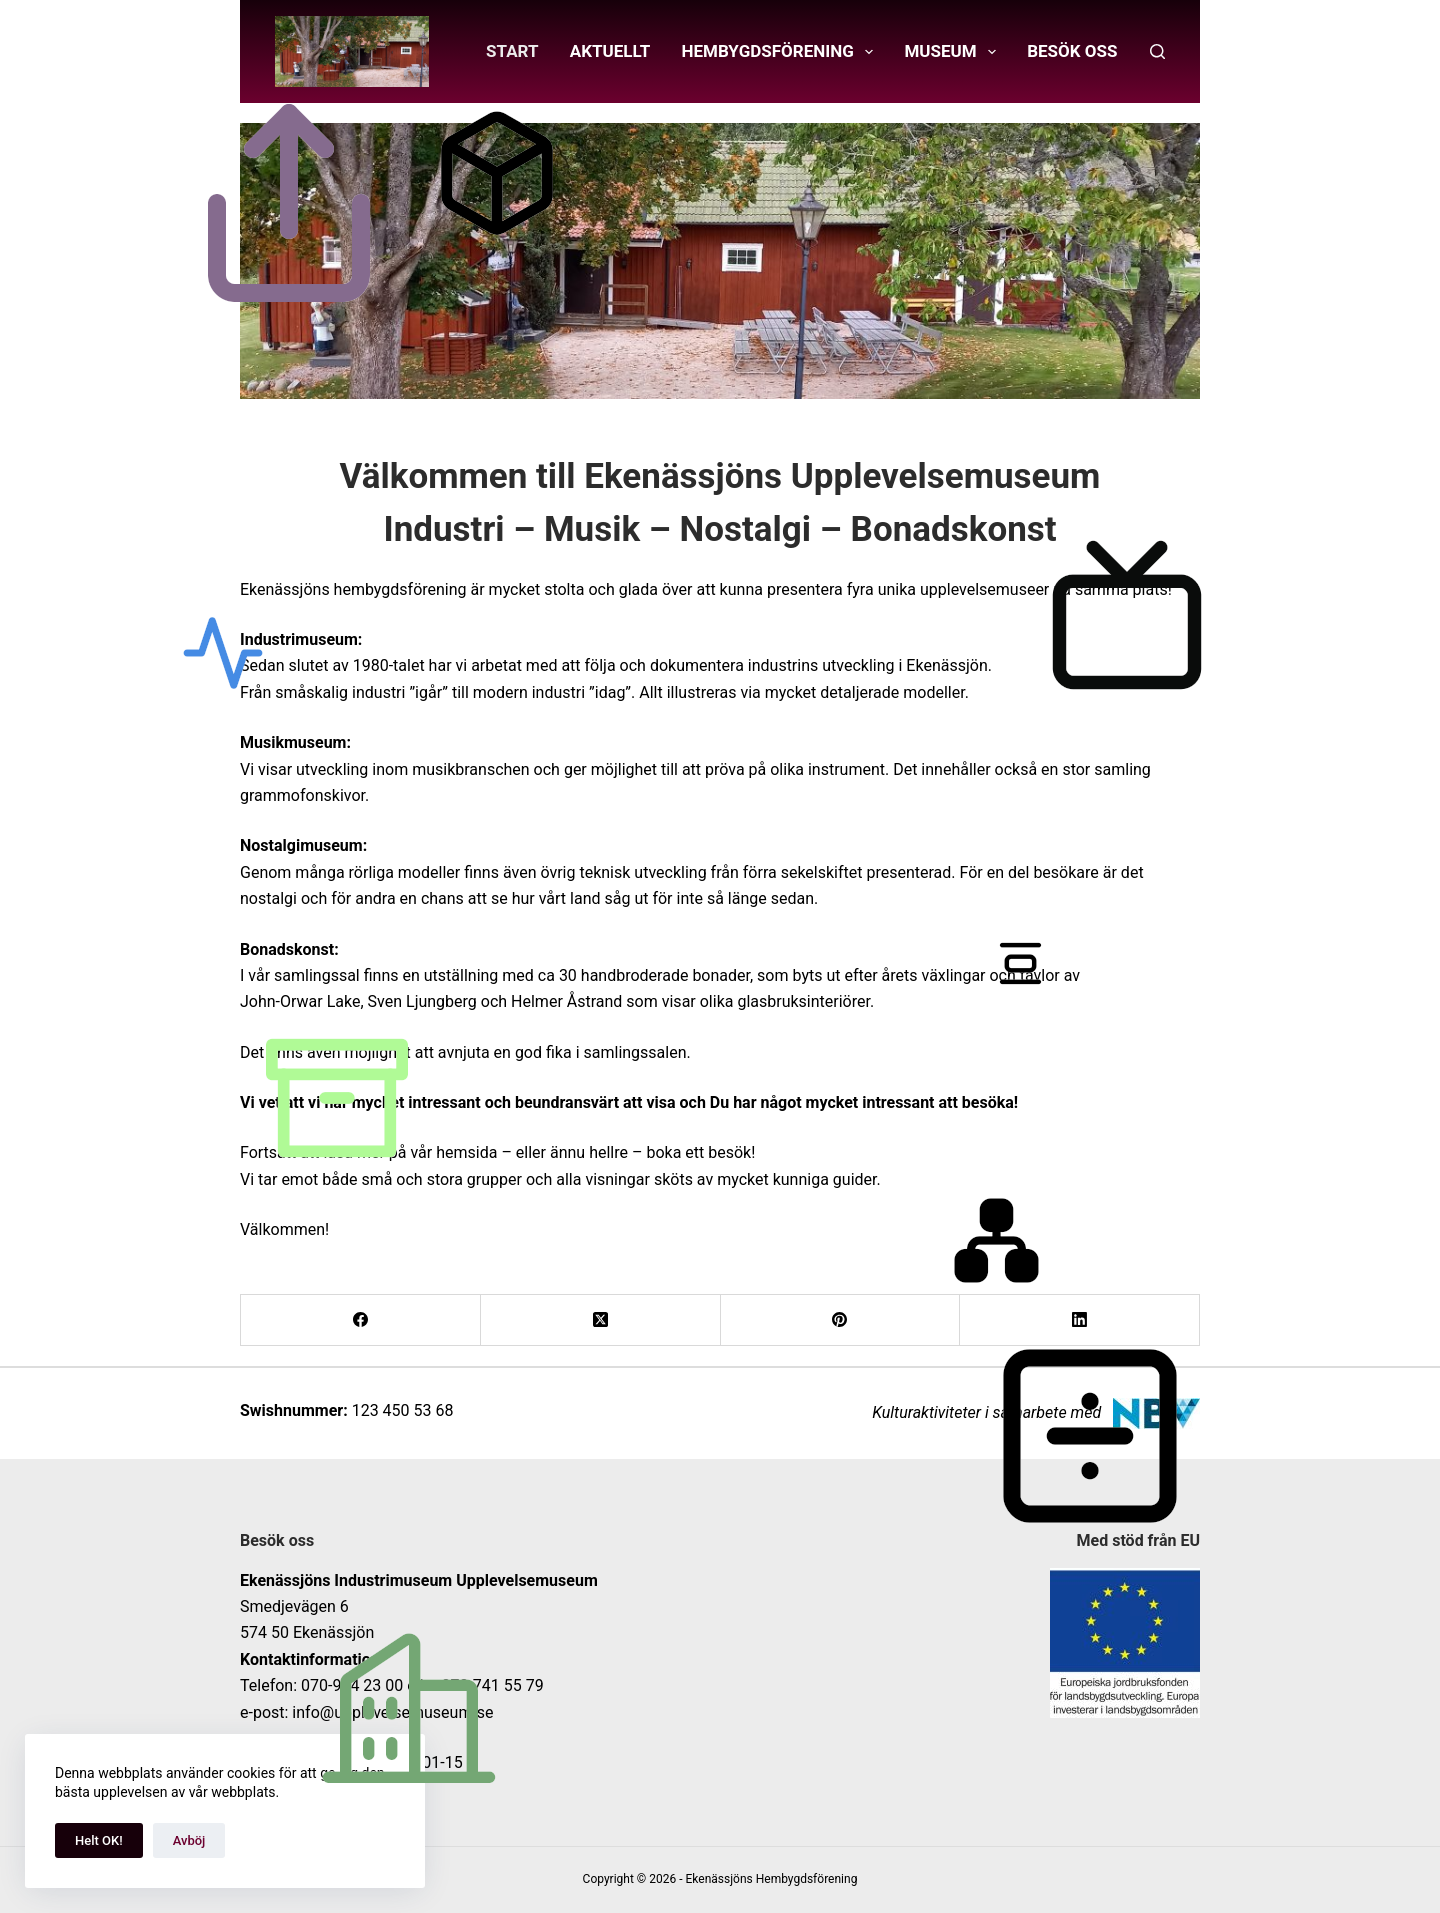 The image size is (1440, 1913). What do you see at coordinates (996, 1240) in the screenshot?
I see `view organizational hierarchy or structure` at bounding box center [996, 1240].